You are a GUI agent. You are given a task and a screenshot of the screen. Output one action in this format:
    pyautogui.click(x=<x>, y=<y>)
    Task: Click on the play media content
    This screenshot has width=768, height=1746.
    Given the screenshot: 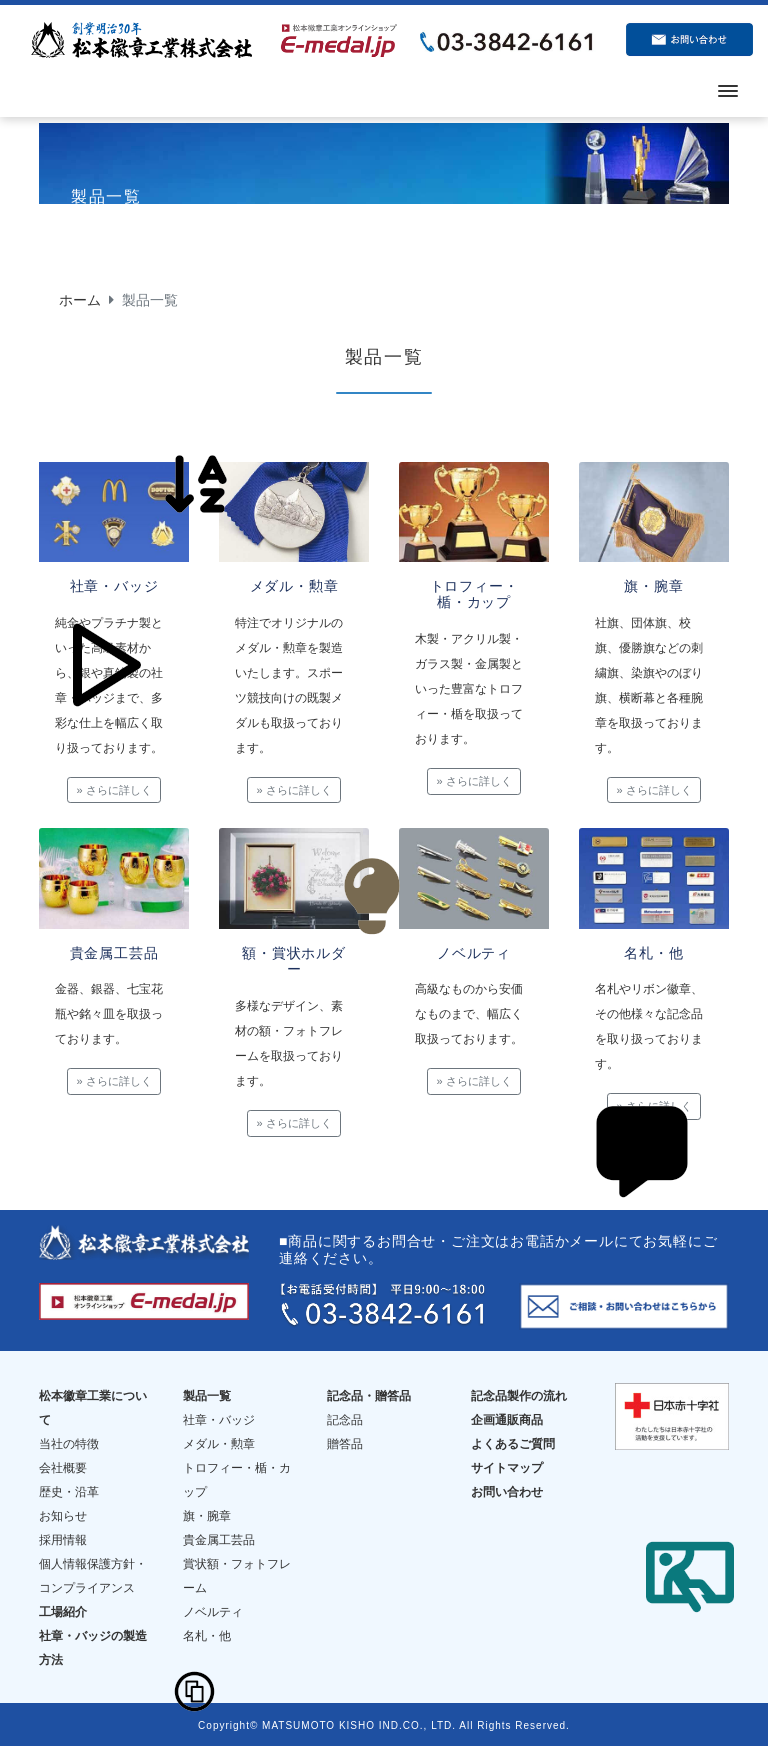 What is the action you would take?
    pyautogui.click(x=100, y=665)
    